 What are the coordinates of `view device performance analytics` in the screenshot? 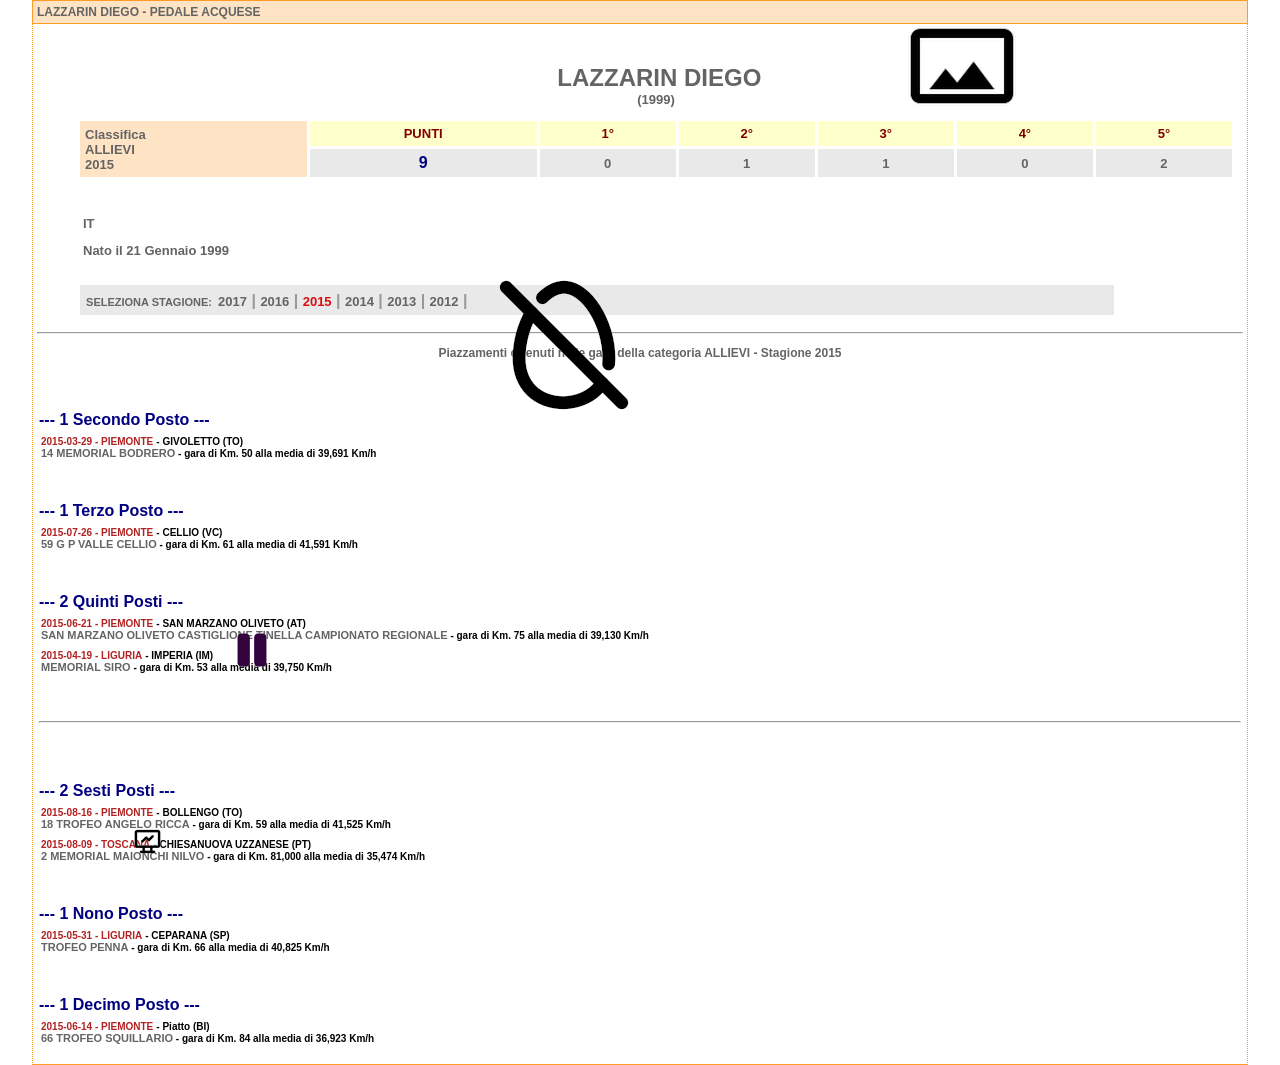 It's located at (147, 841).